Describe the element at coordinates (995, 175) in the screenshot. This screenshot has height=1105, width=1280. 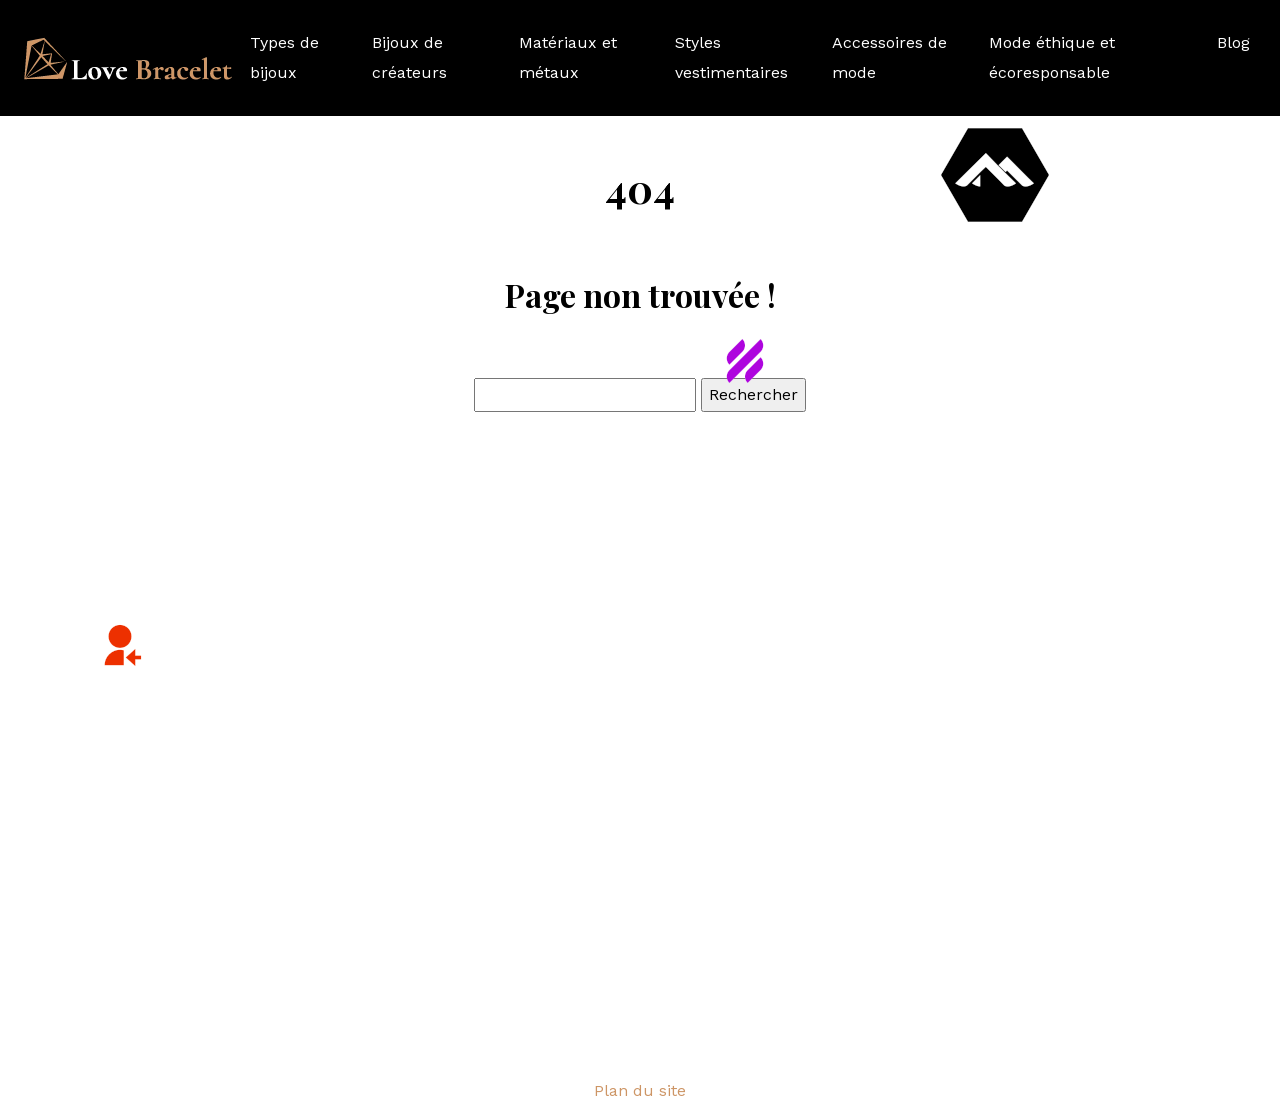
I see `Alpine Linux operating system logo` at that location.